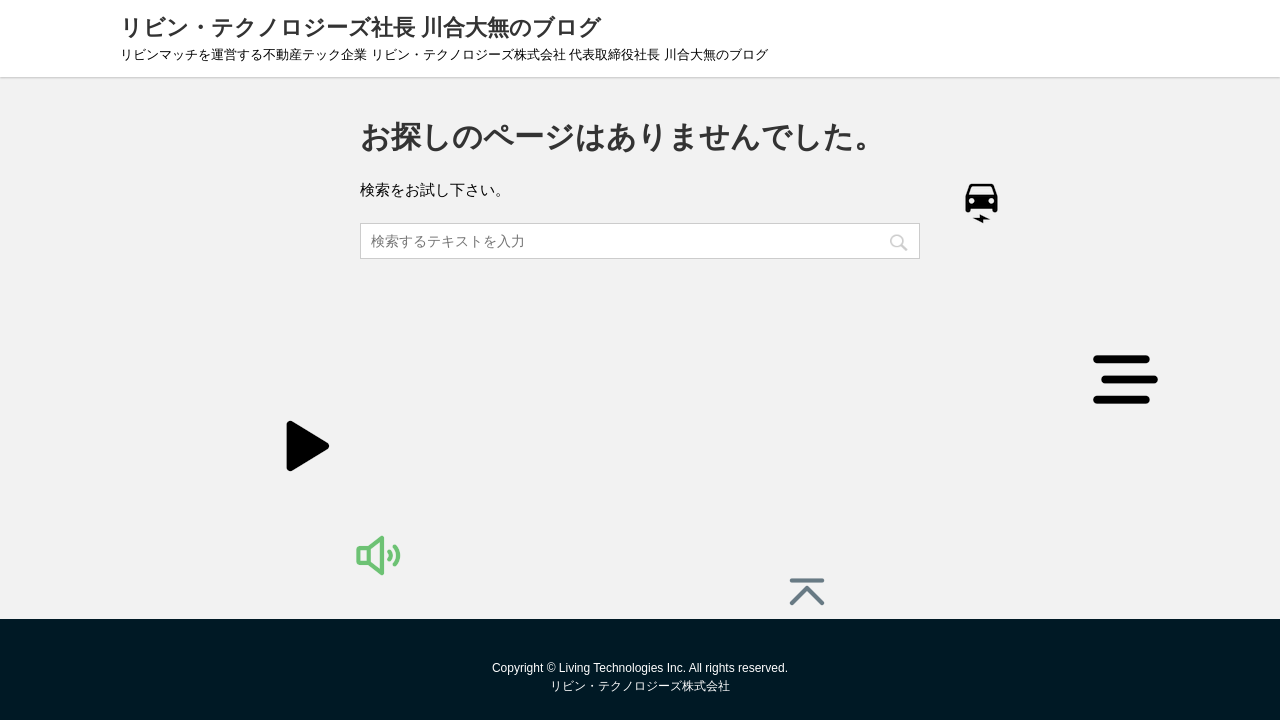 The image size is (1280, 720). I want to click on open navigation menu, so click(1125, 379).